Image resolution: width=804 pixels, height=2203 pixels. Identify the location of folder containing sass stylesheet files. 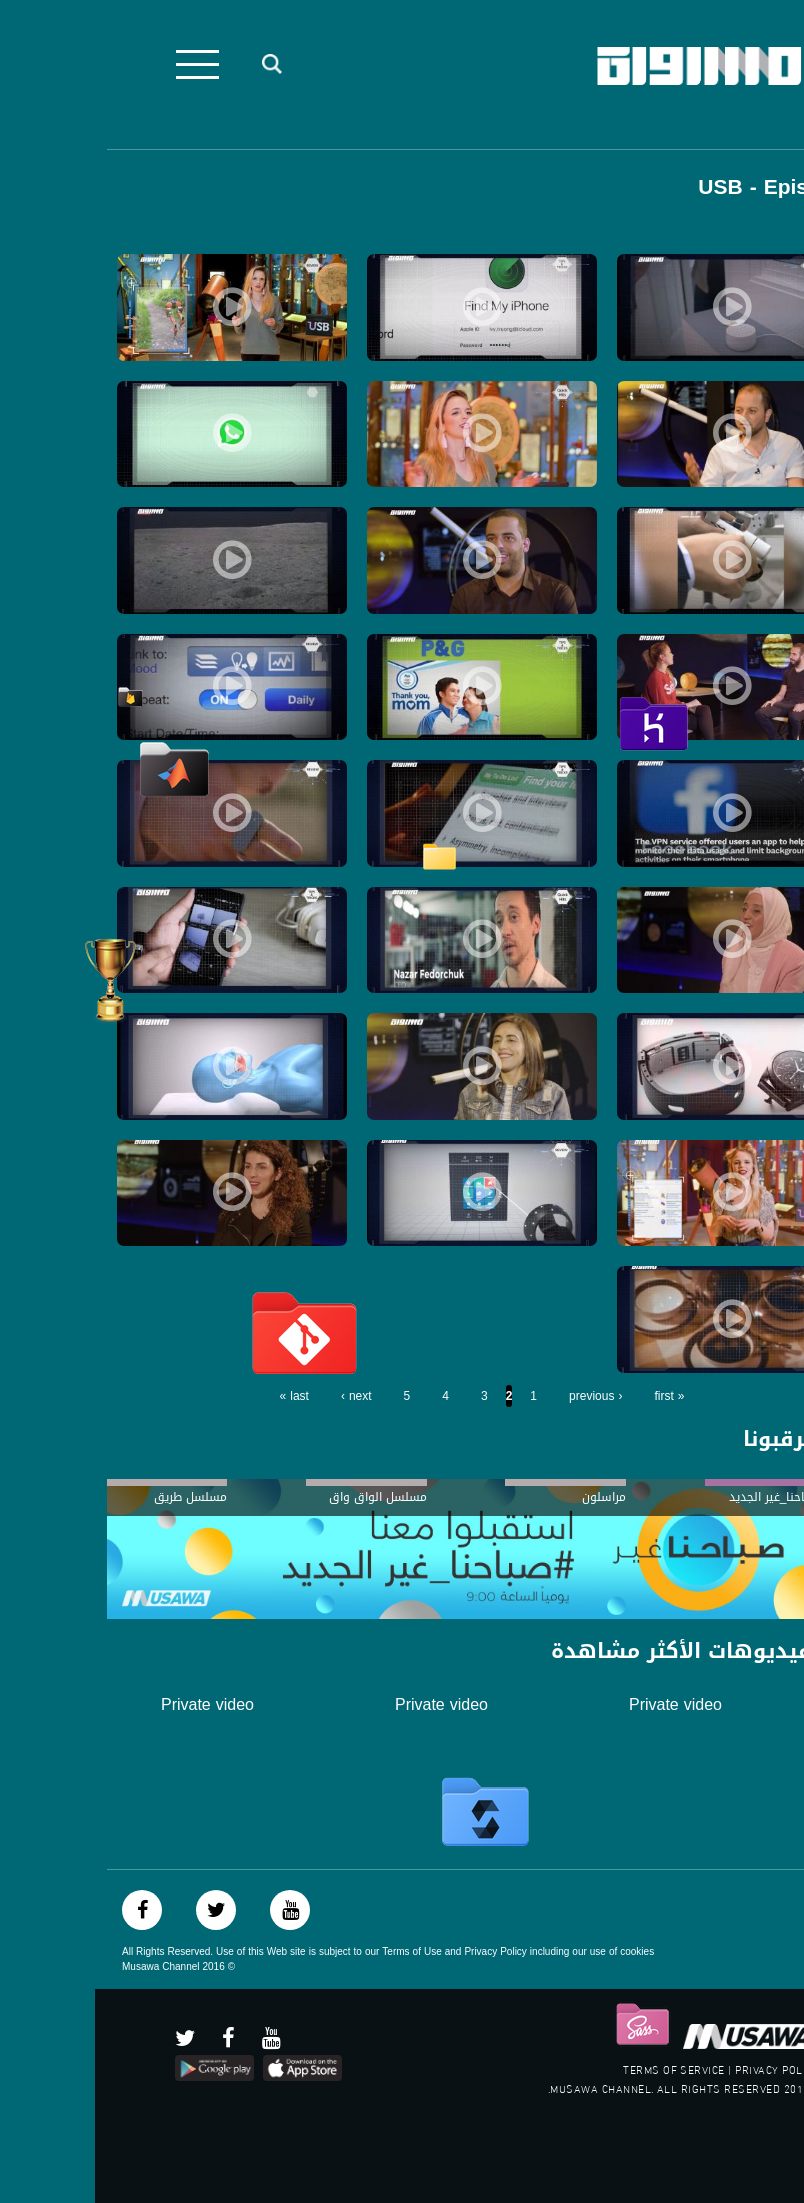
(642, 2025).